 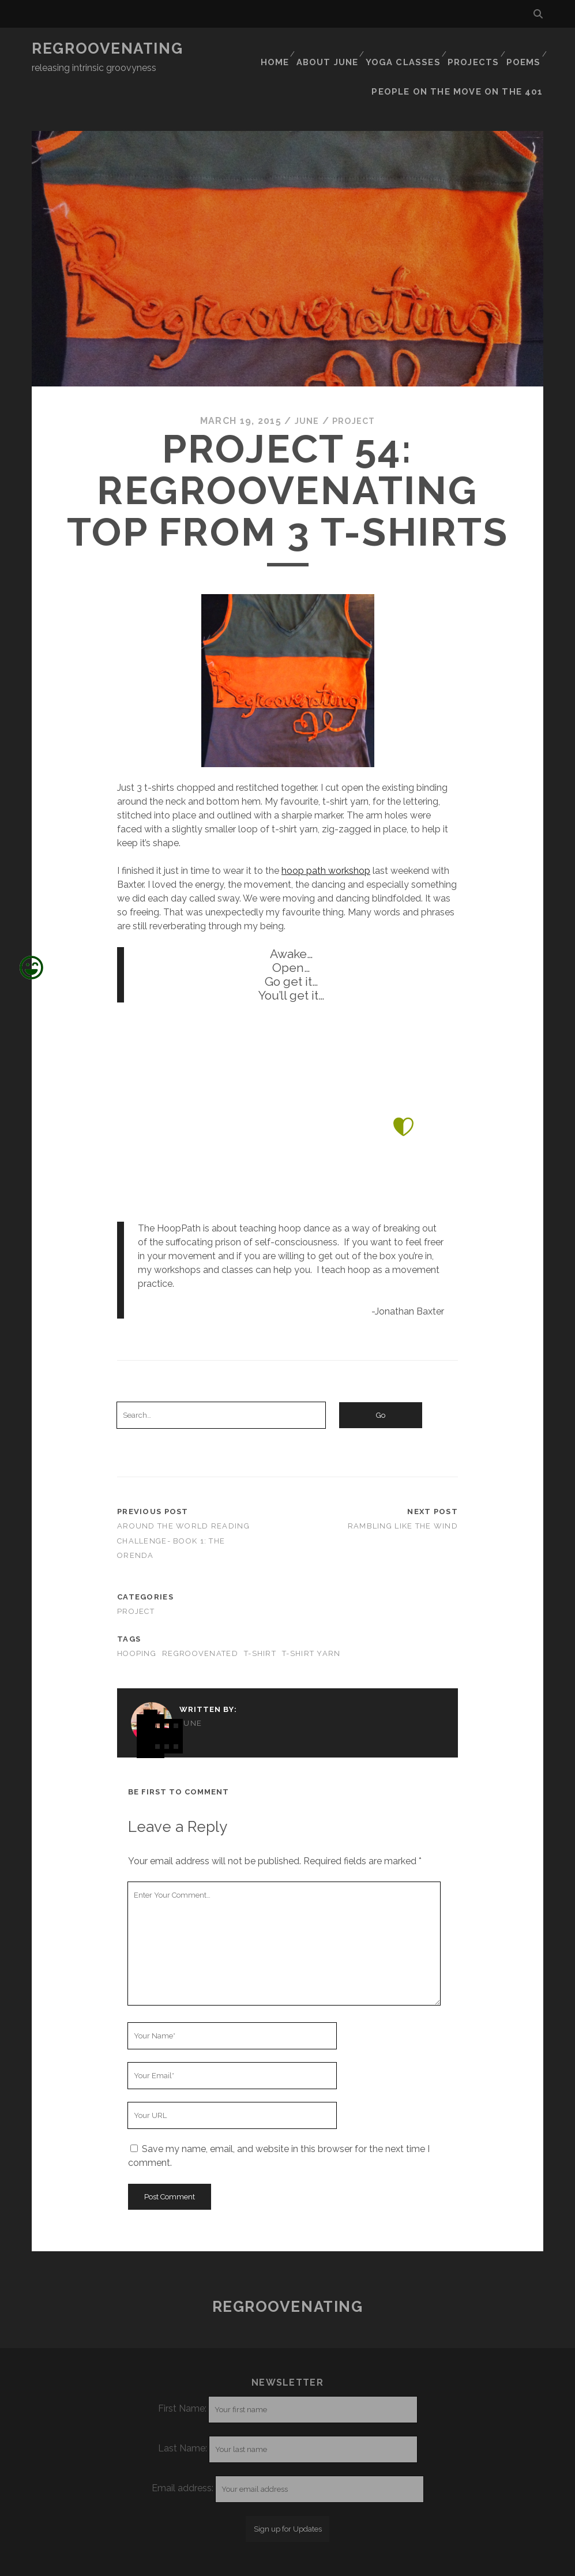 I want to click on indicates partial like or favorite status, so click(x=403, y=1126).